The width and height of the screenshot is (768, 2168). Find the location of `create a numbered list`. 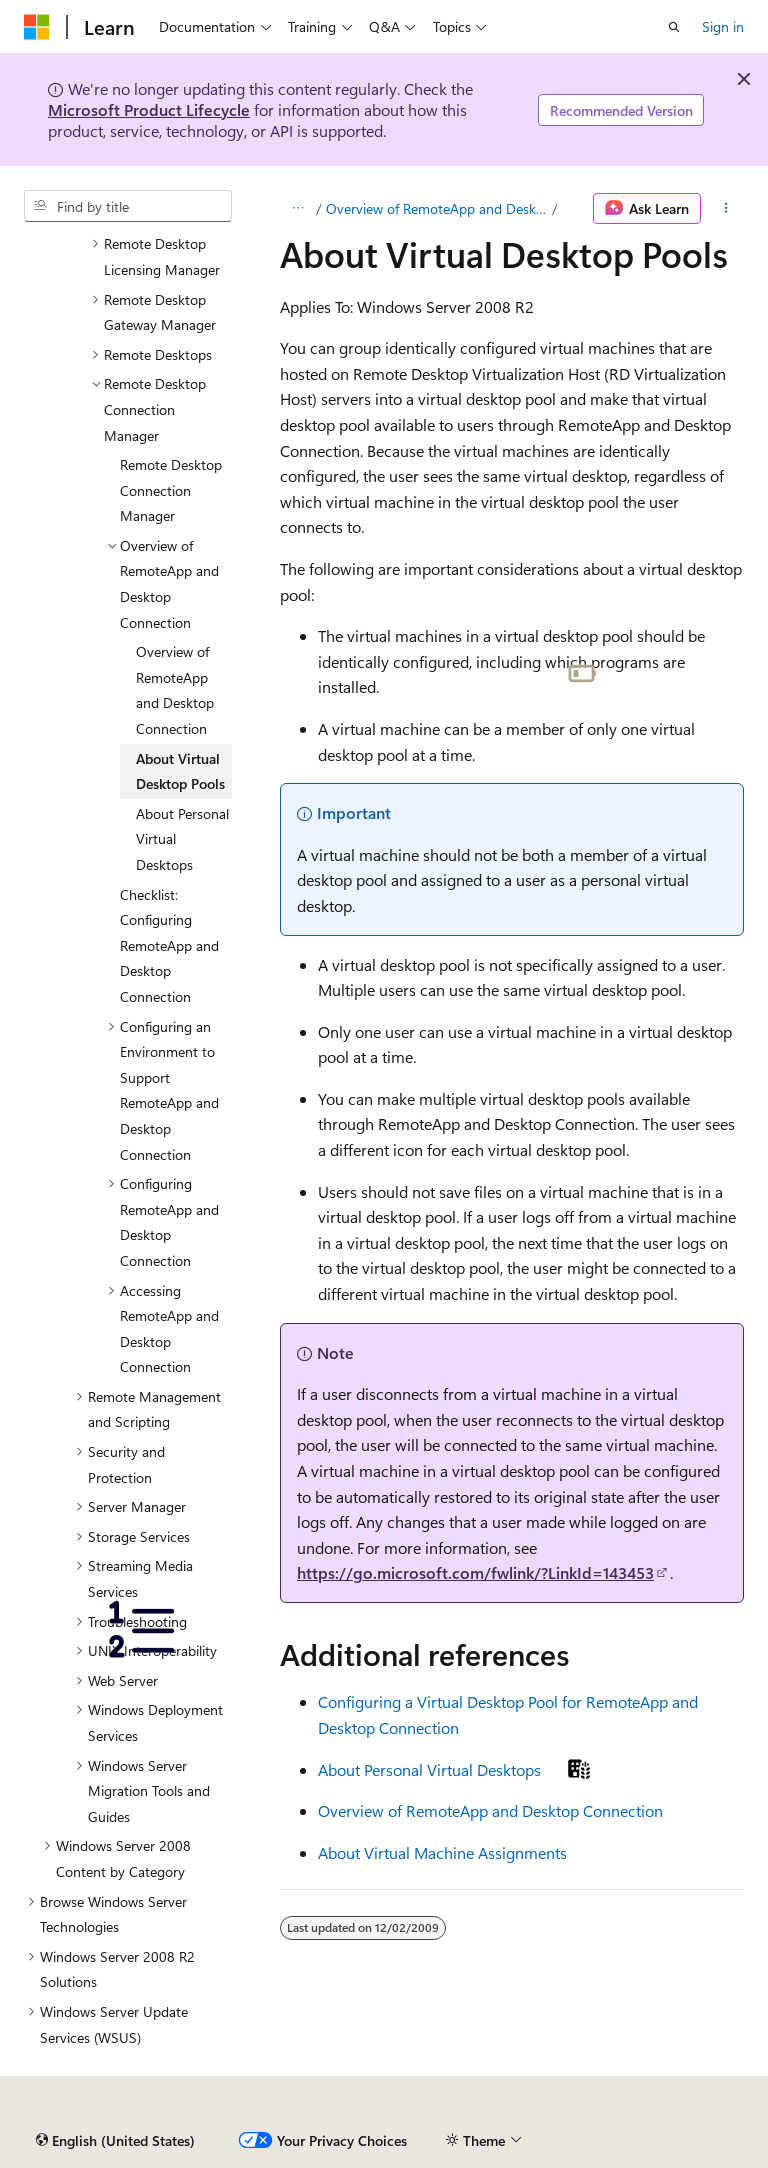

create a numbered list is located at coordinates (145, 1630).